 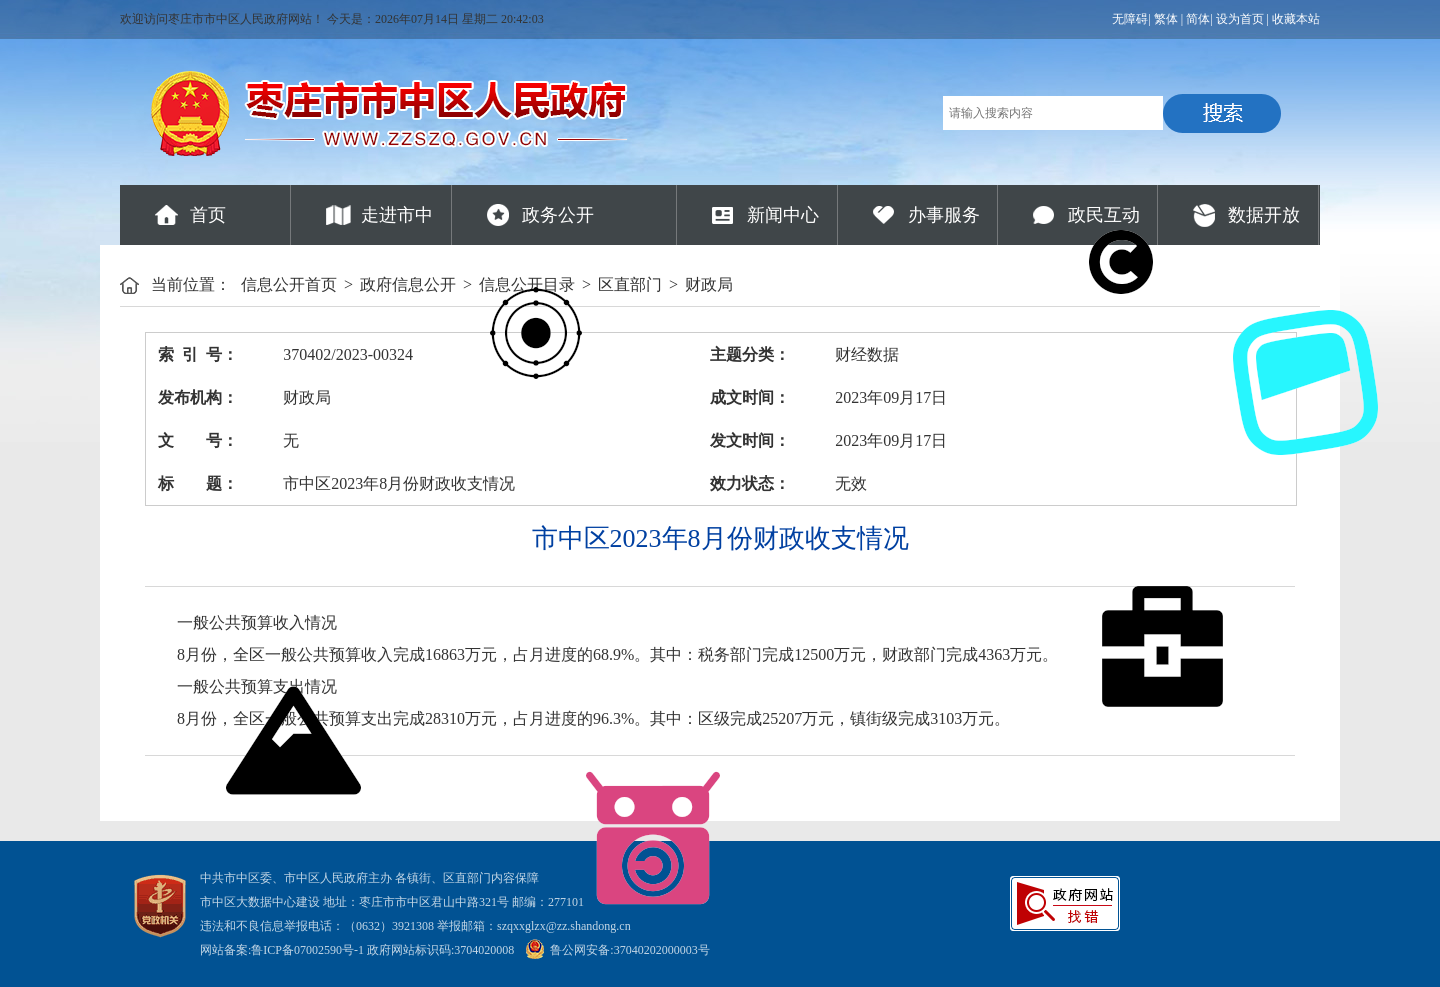 I want to click on KDE Neon Linux distribution logo, so click(x=536, y=333).